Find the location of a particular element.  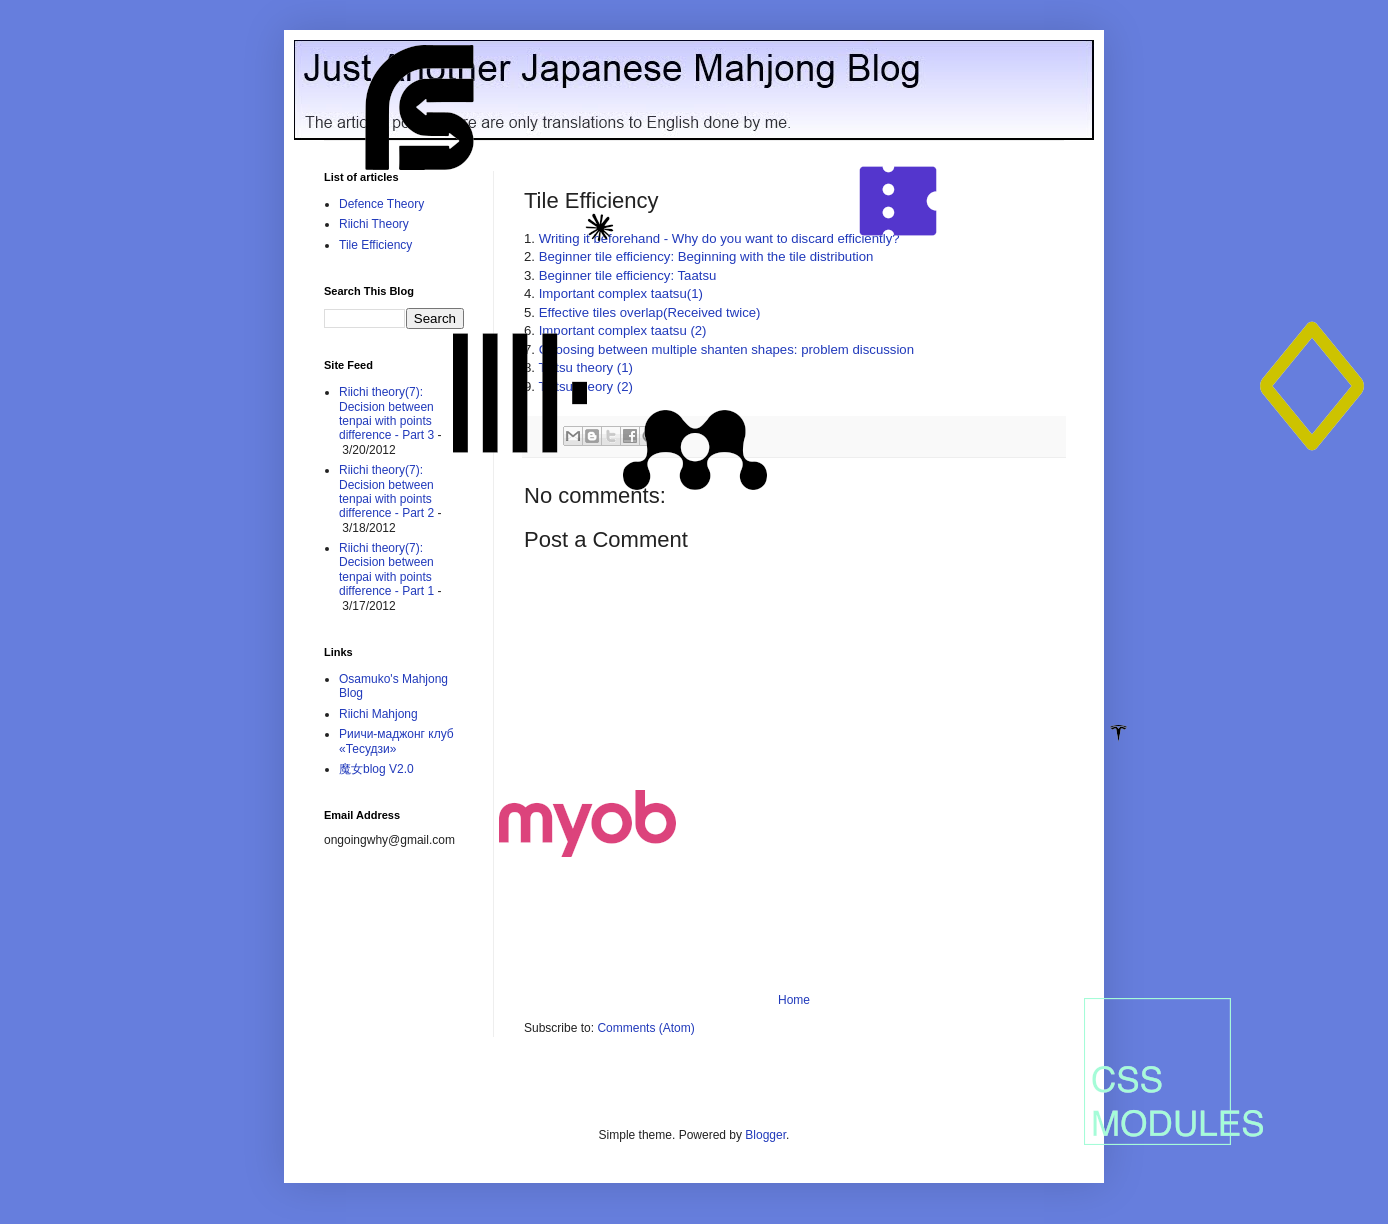

rsocket protocol or framework branding is located at coordinates (419, 107).